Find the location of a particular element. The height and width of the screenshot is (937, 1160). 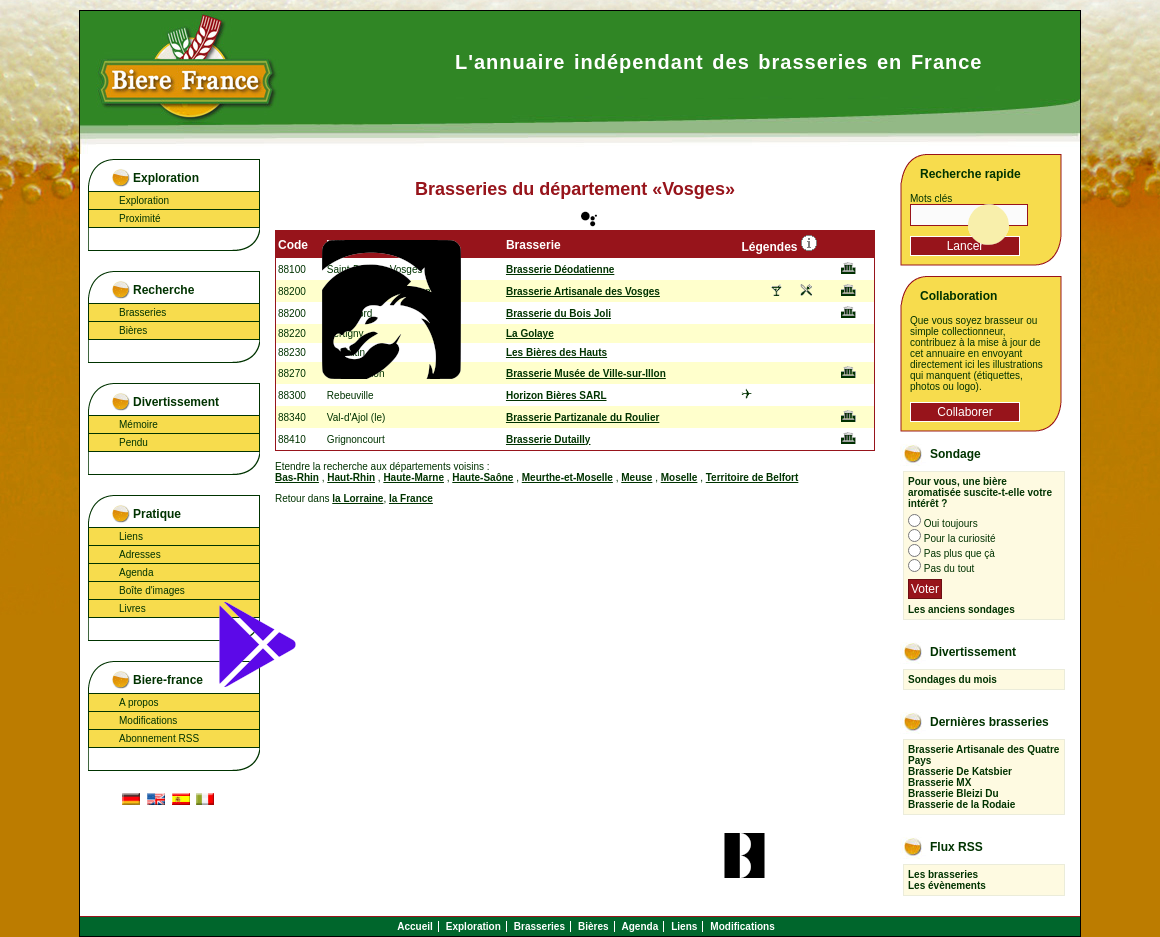

open the Headspace meditation app is located at coordinates (988, 224).